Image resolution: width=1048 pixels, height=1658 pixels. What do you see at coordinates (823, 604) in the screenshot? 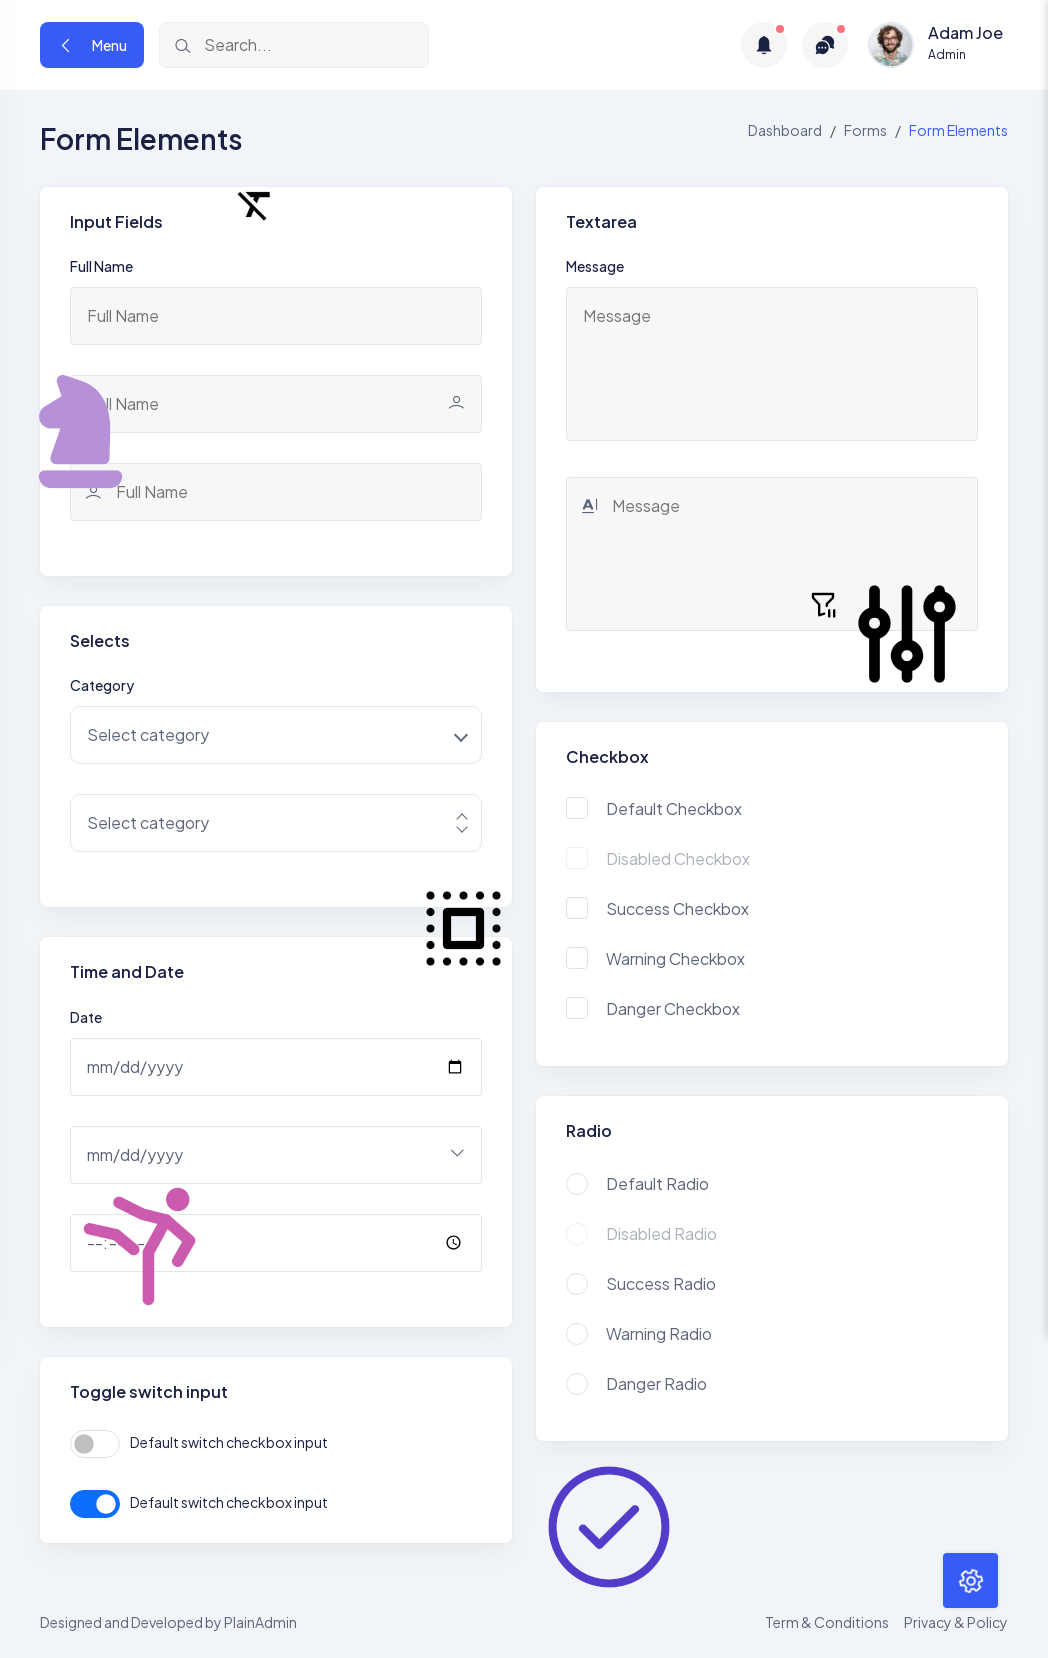
I see `pause active filters` at bounding box center [823, 604].